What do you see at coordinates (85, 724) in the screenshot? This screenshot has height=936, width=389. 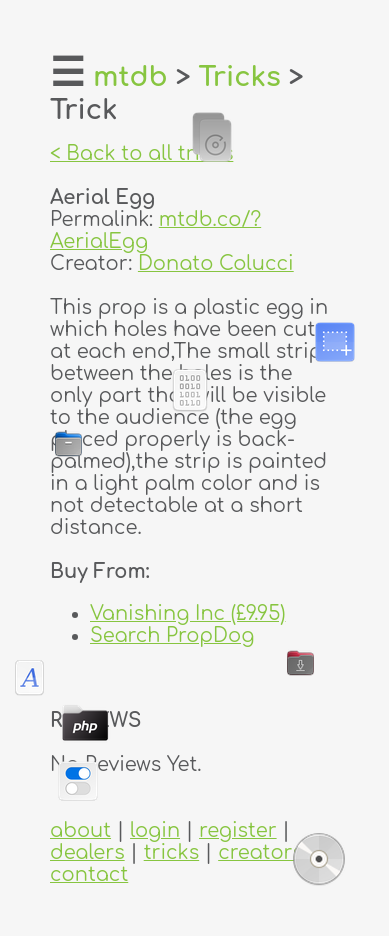 I see `folder containing php files` at bounding box center [85, 724].